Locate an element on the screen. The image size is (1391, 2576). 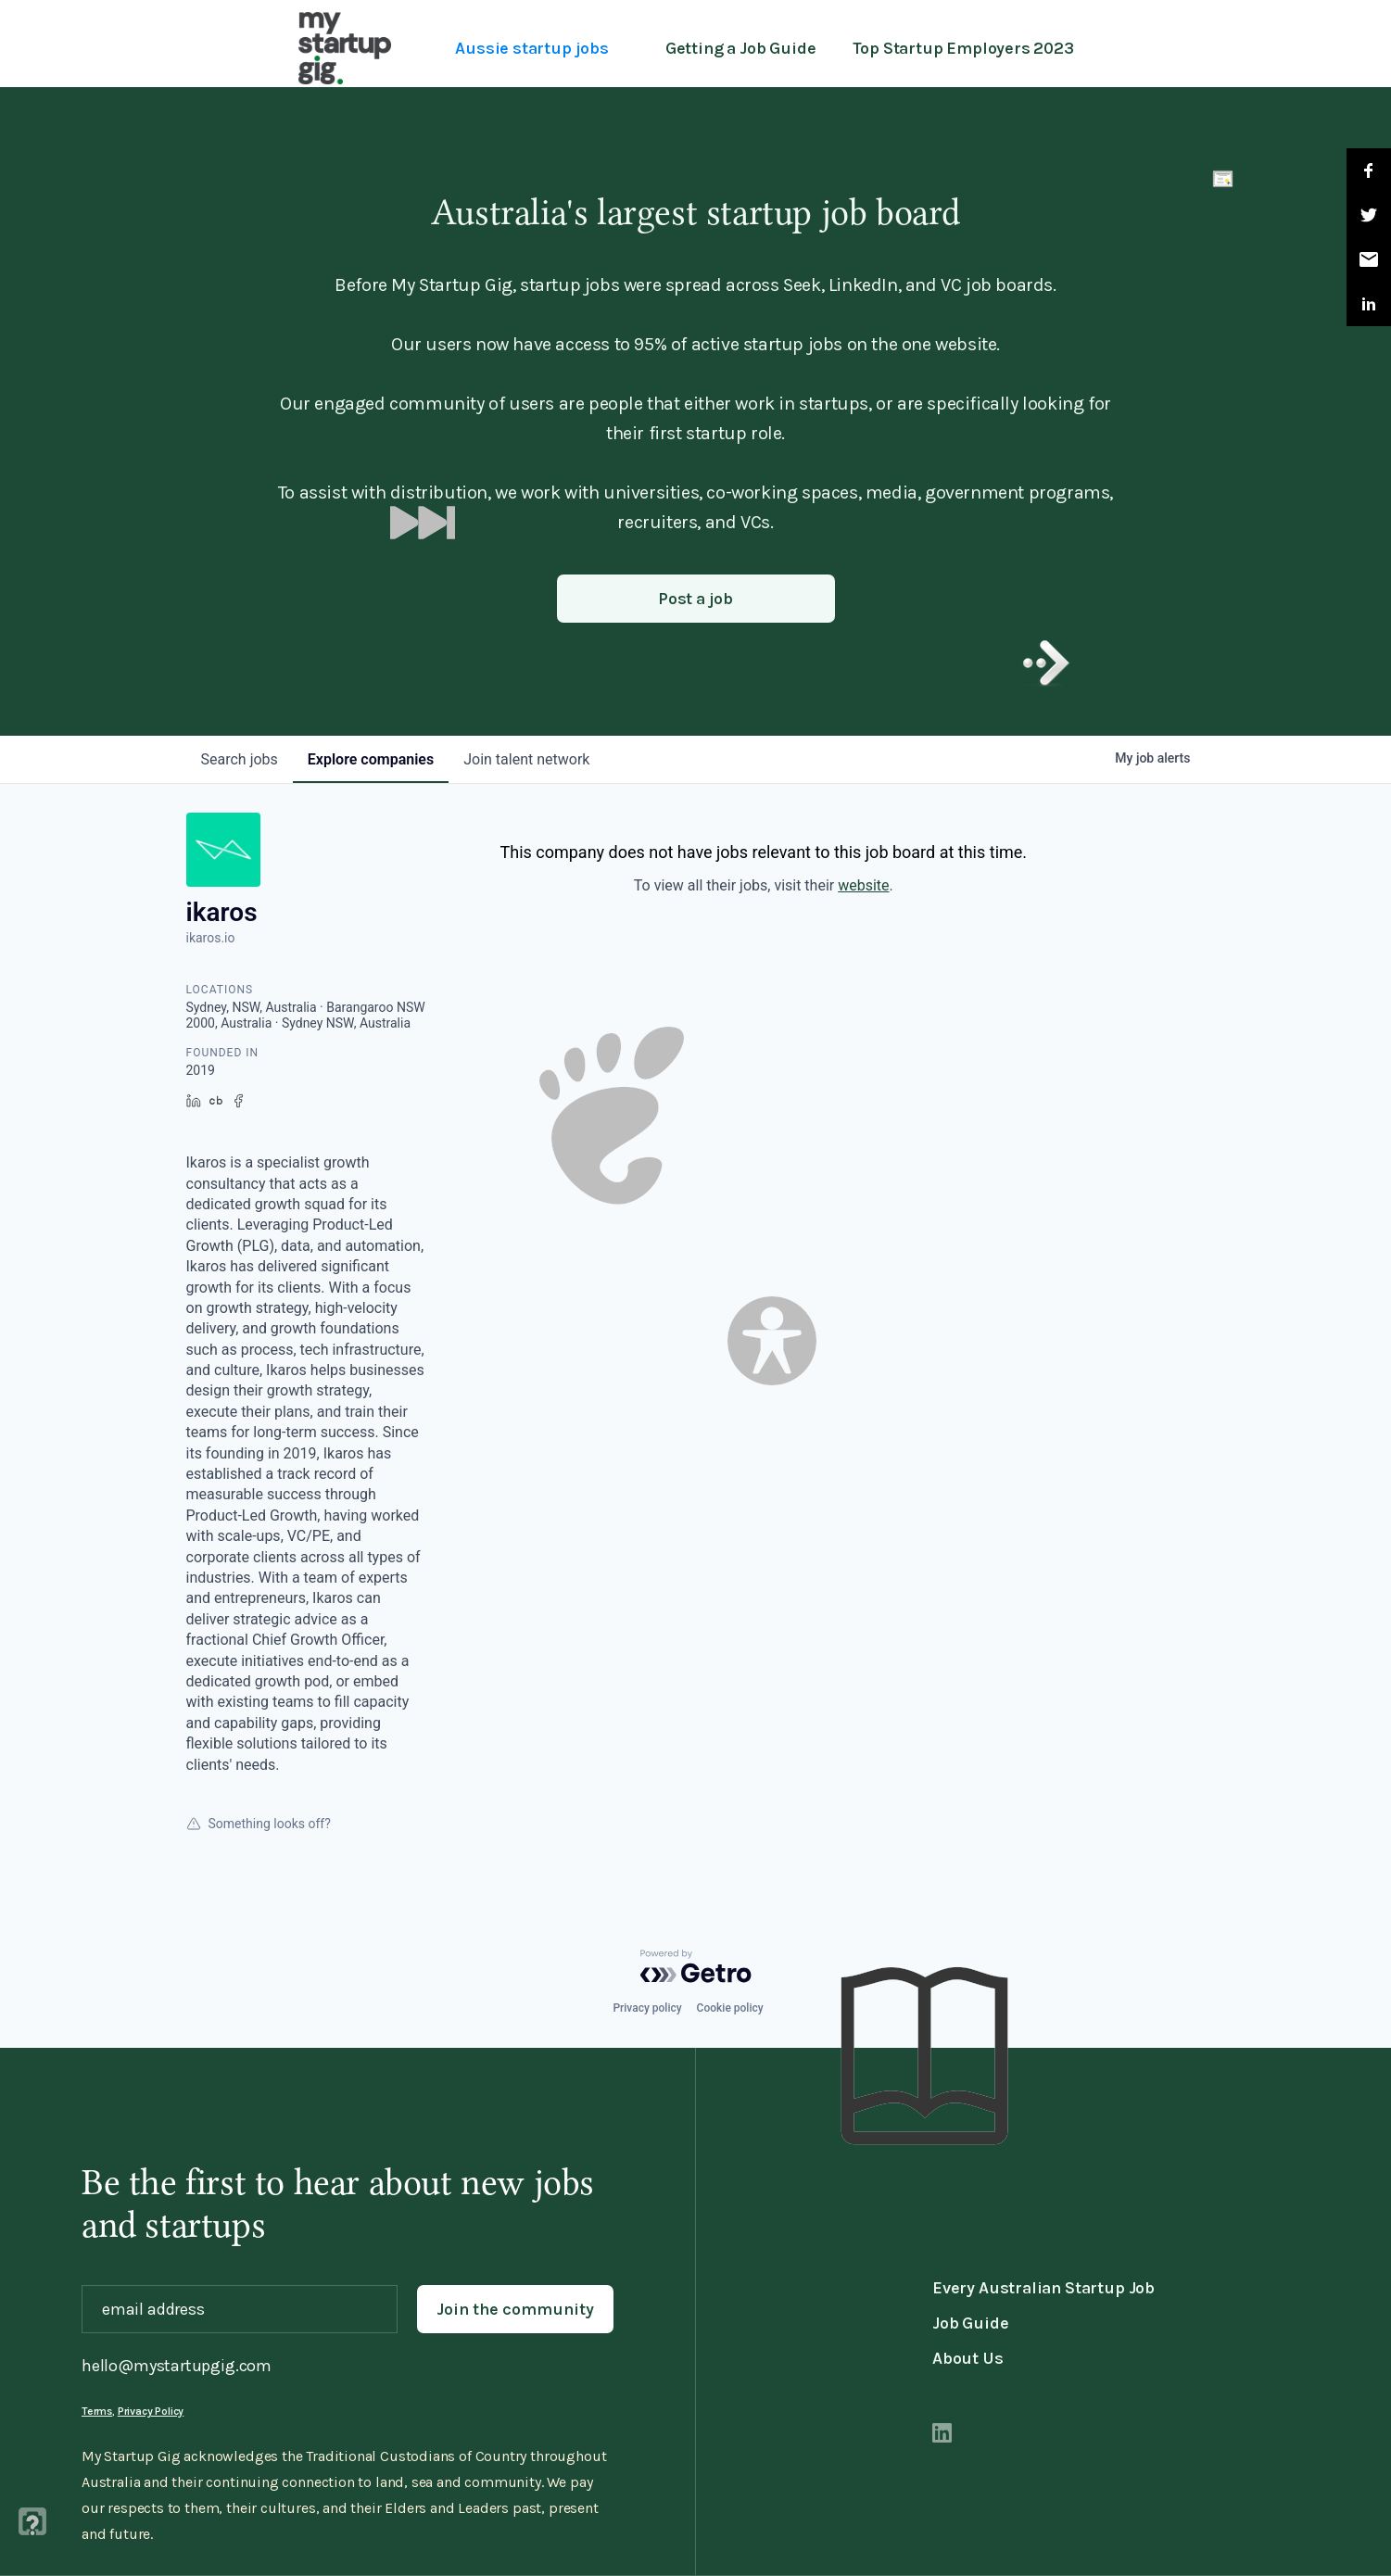
open accessibility settings is located at coordinates (772, 1341).